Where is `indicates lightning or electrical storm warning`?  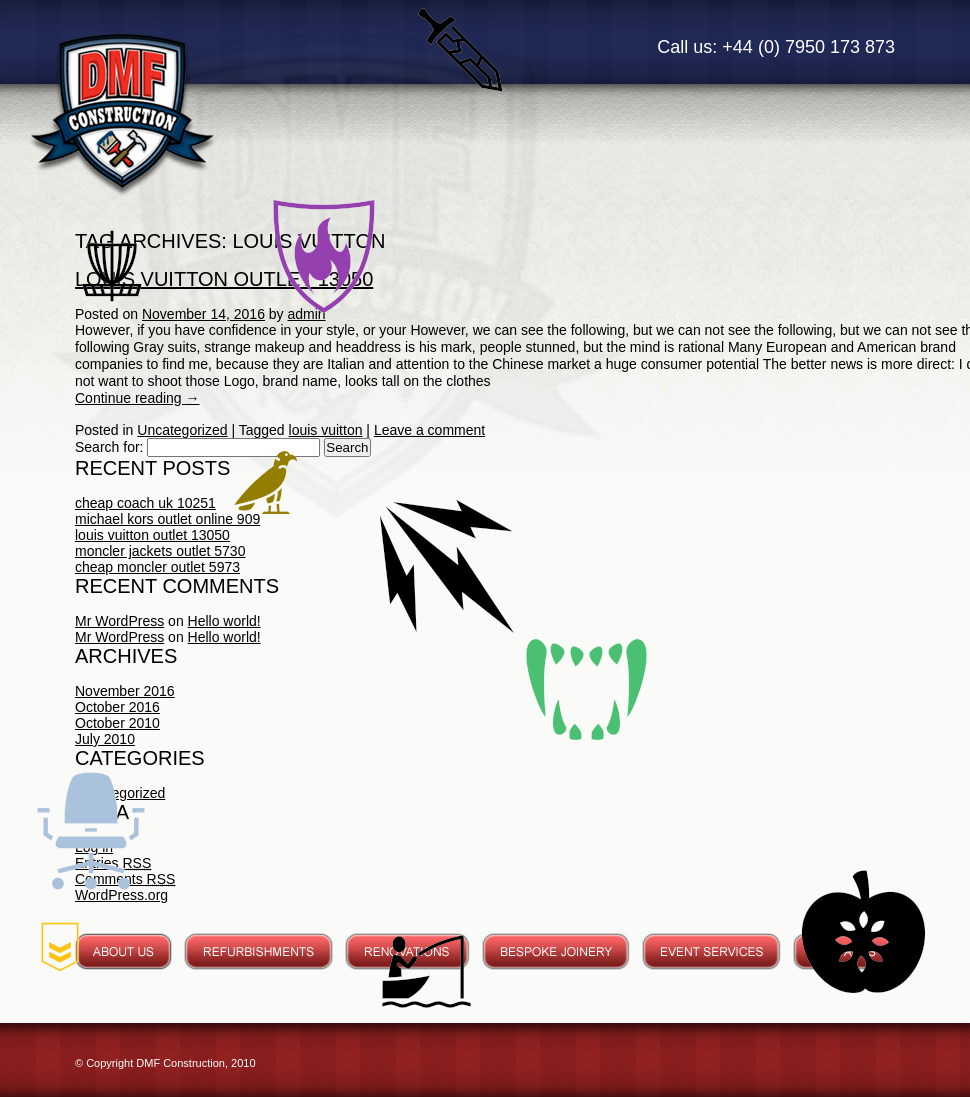
indicates lightning or electrical storm warning is located at coordinates (446, 566).